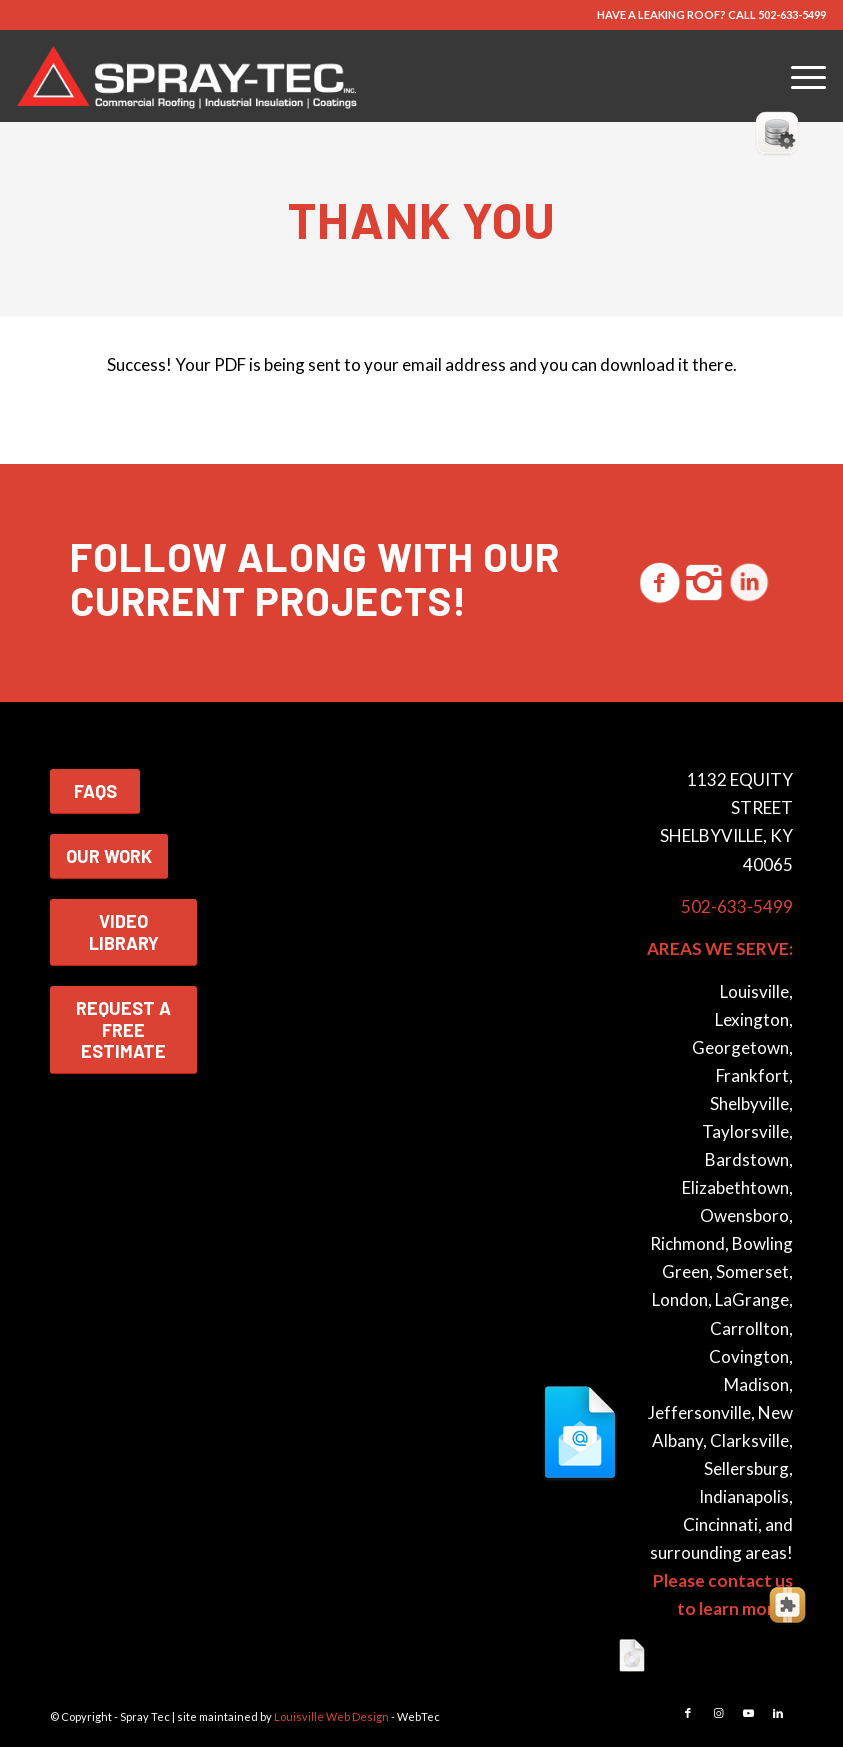  What do you see at coordinates (580, 1434) in the screenshot?
I see `an email message file or .eml attachment` at bounding box center [580, 1434].